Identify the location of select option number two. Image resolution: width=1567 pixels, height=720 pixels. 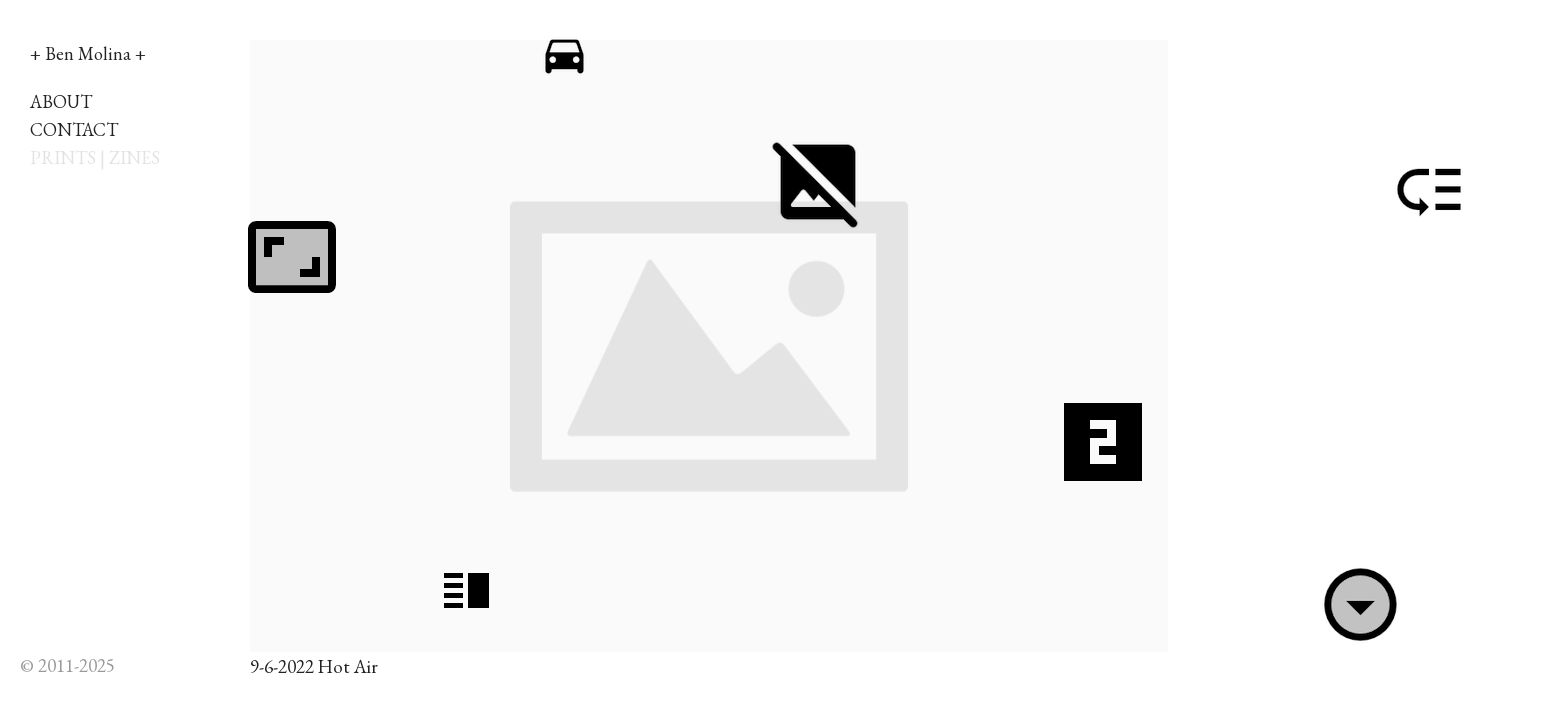
(1103, 442).